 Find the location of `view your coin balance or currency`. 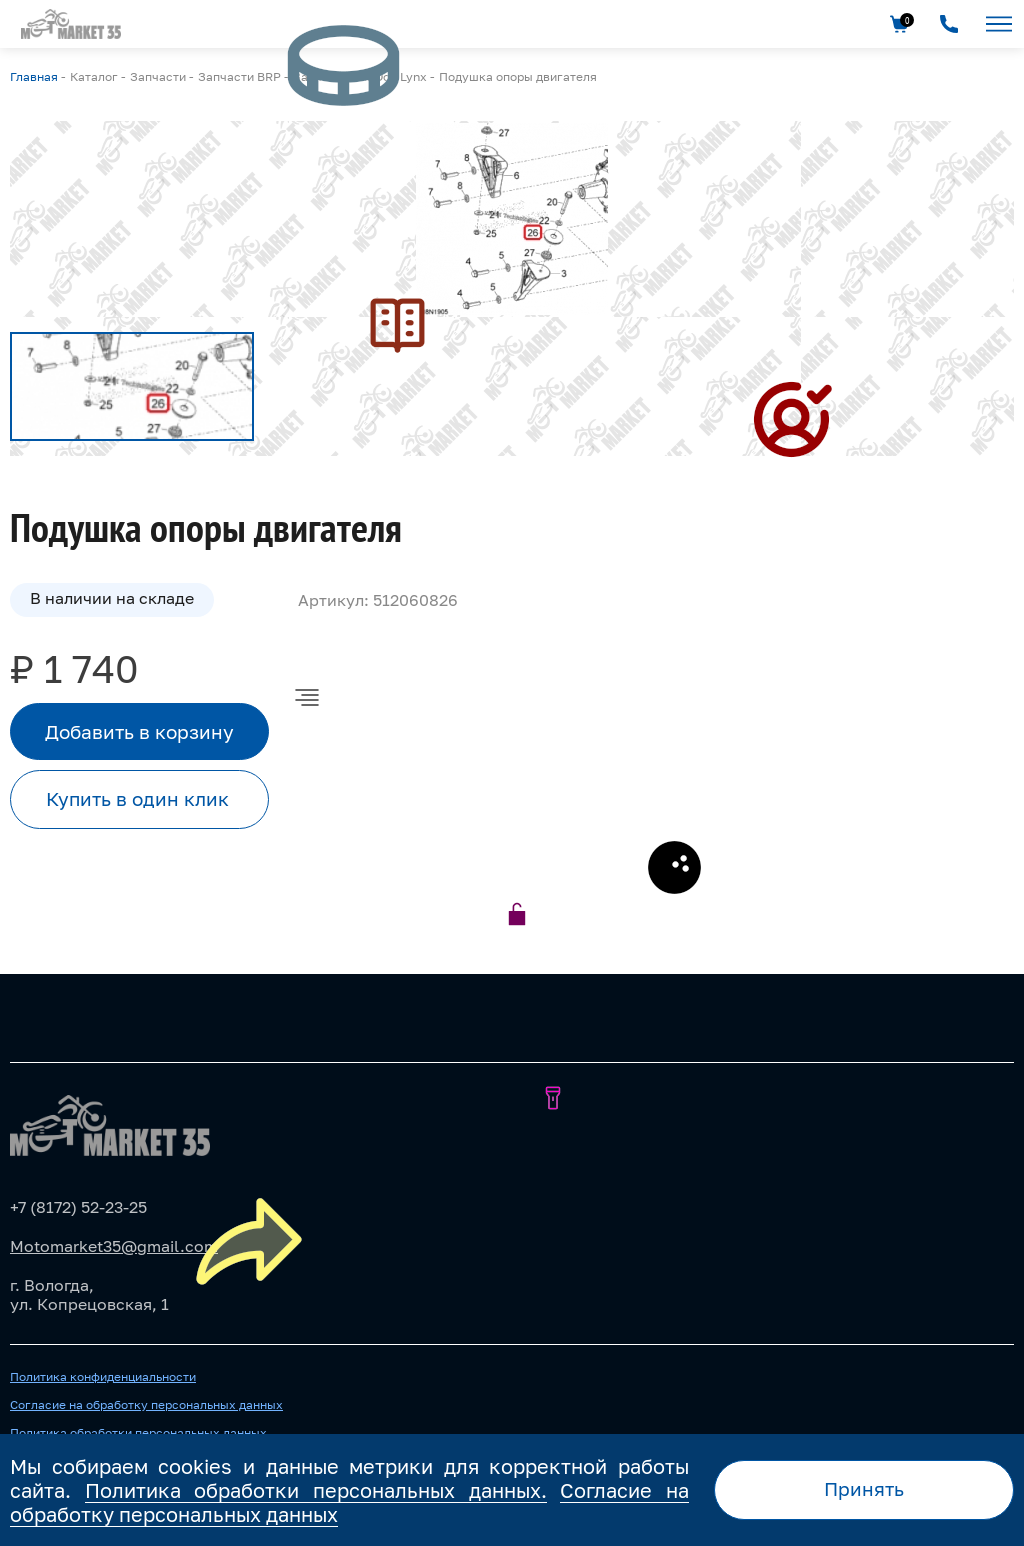

view your coin balance or currency is located at coordinates (343, 65).